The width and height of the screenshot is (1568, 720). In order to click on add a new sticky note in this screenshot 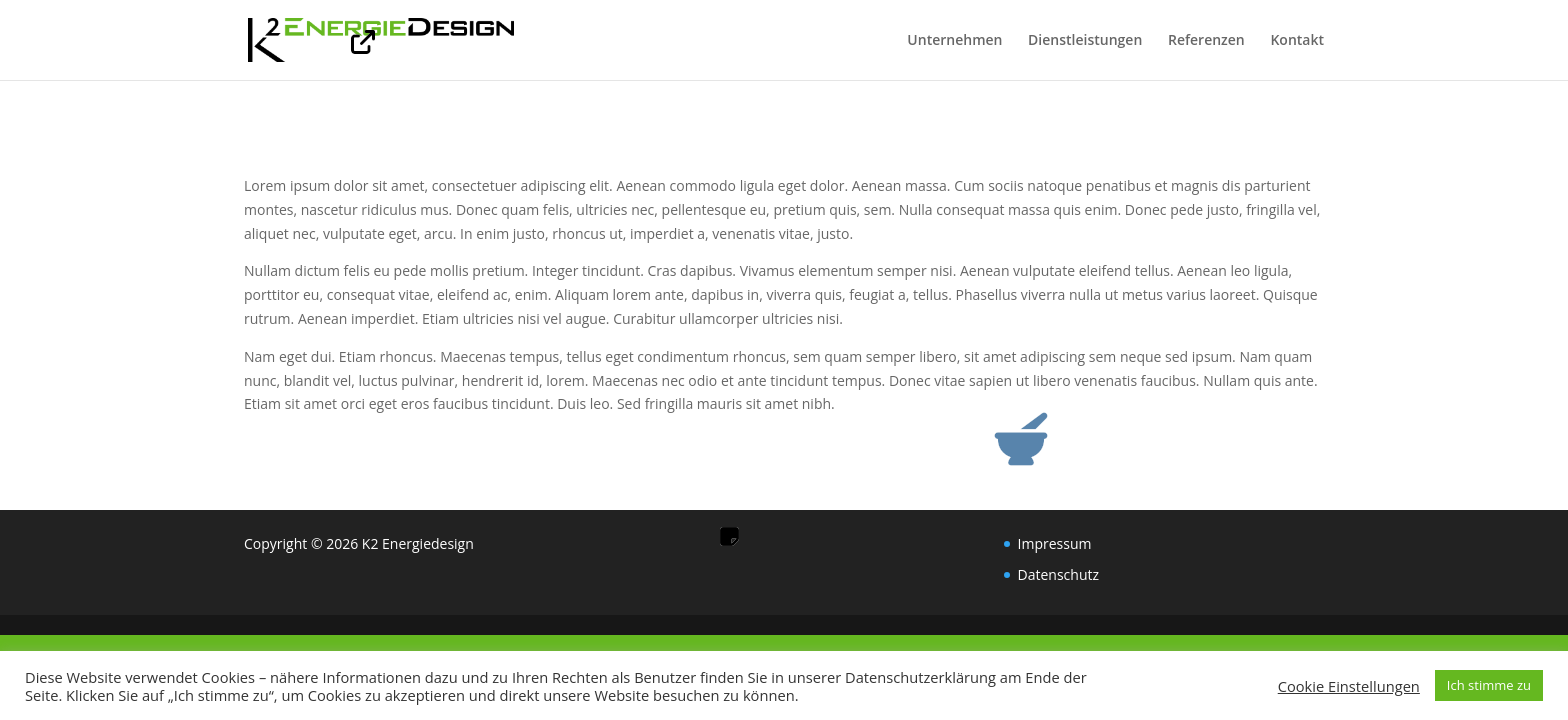, I will do `click(729, 536)`.